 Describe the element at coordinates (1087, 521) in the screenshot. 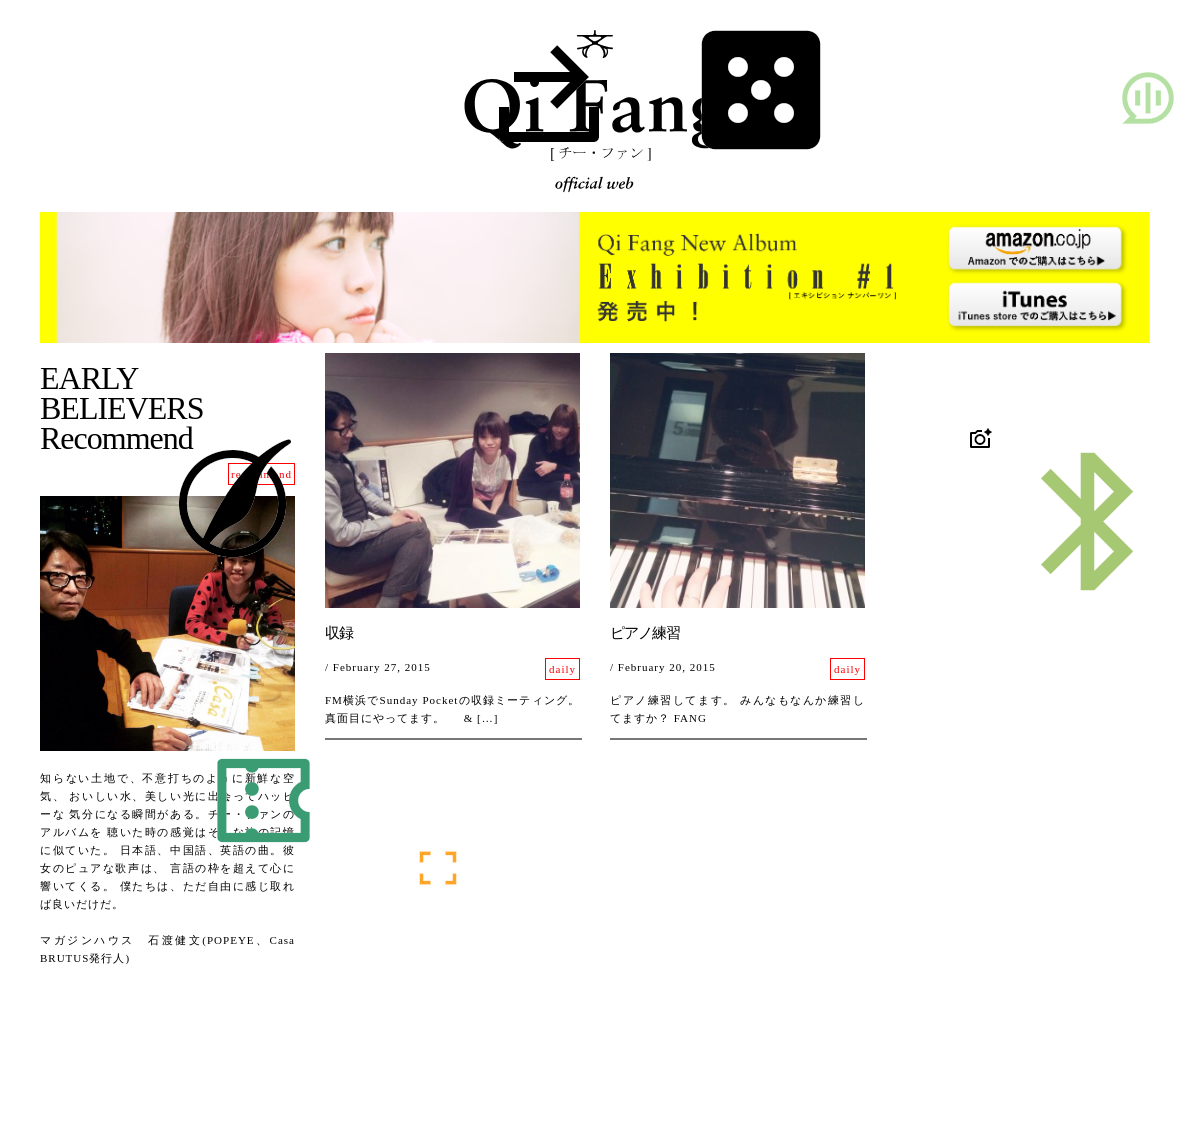

I see `toggle bluetooth connectivity on or off` at that location.